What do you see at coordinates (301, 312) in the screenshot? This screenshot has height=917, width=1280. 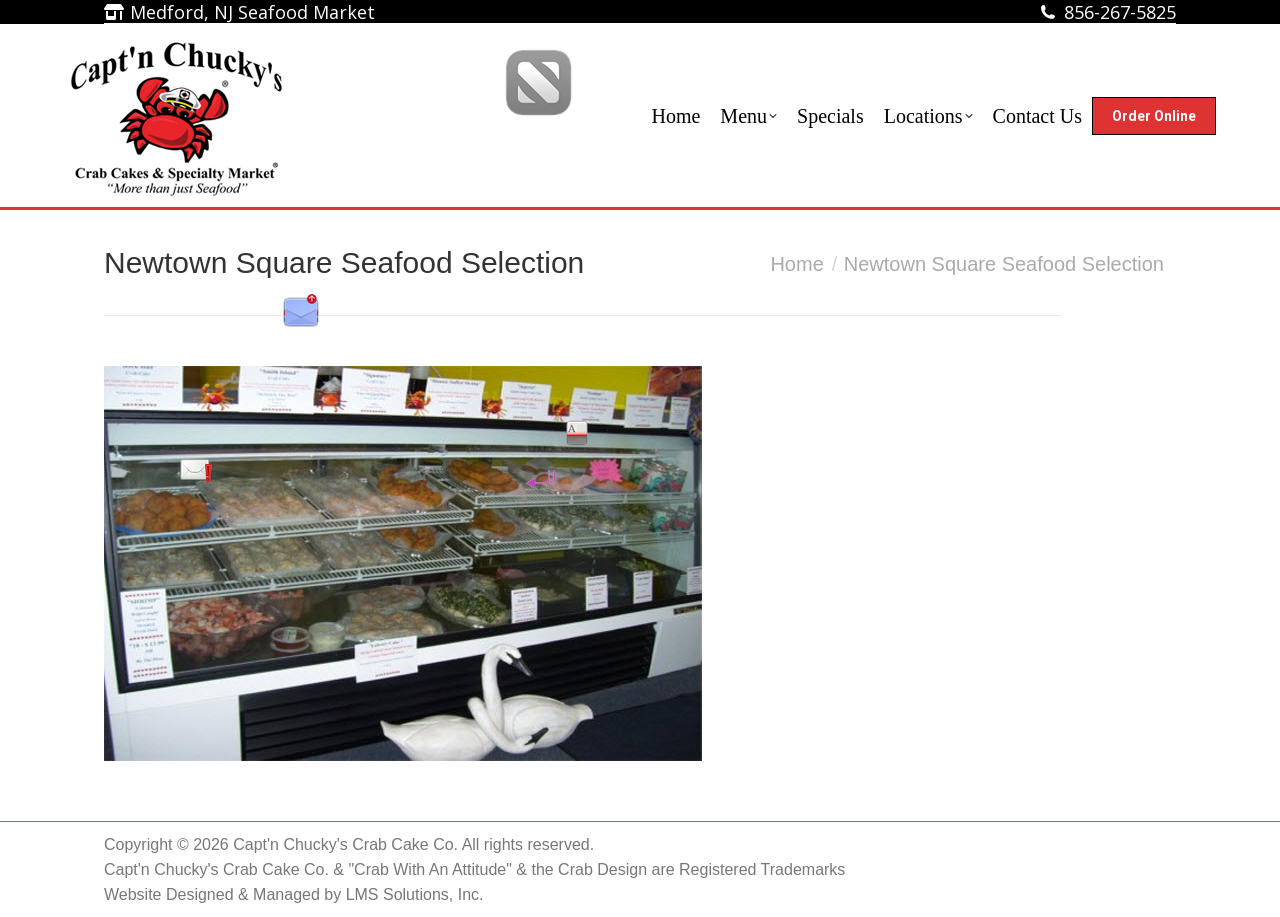 I see `send an email or message` at bounding box center [301, 312].